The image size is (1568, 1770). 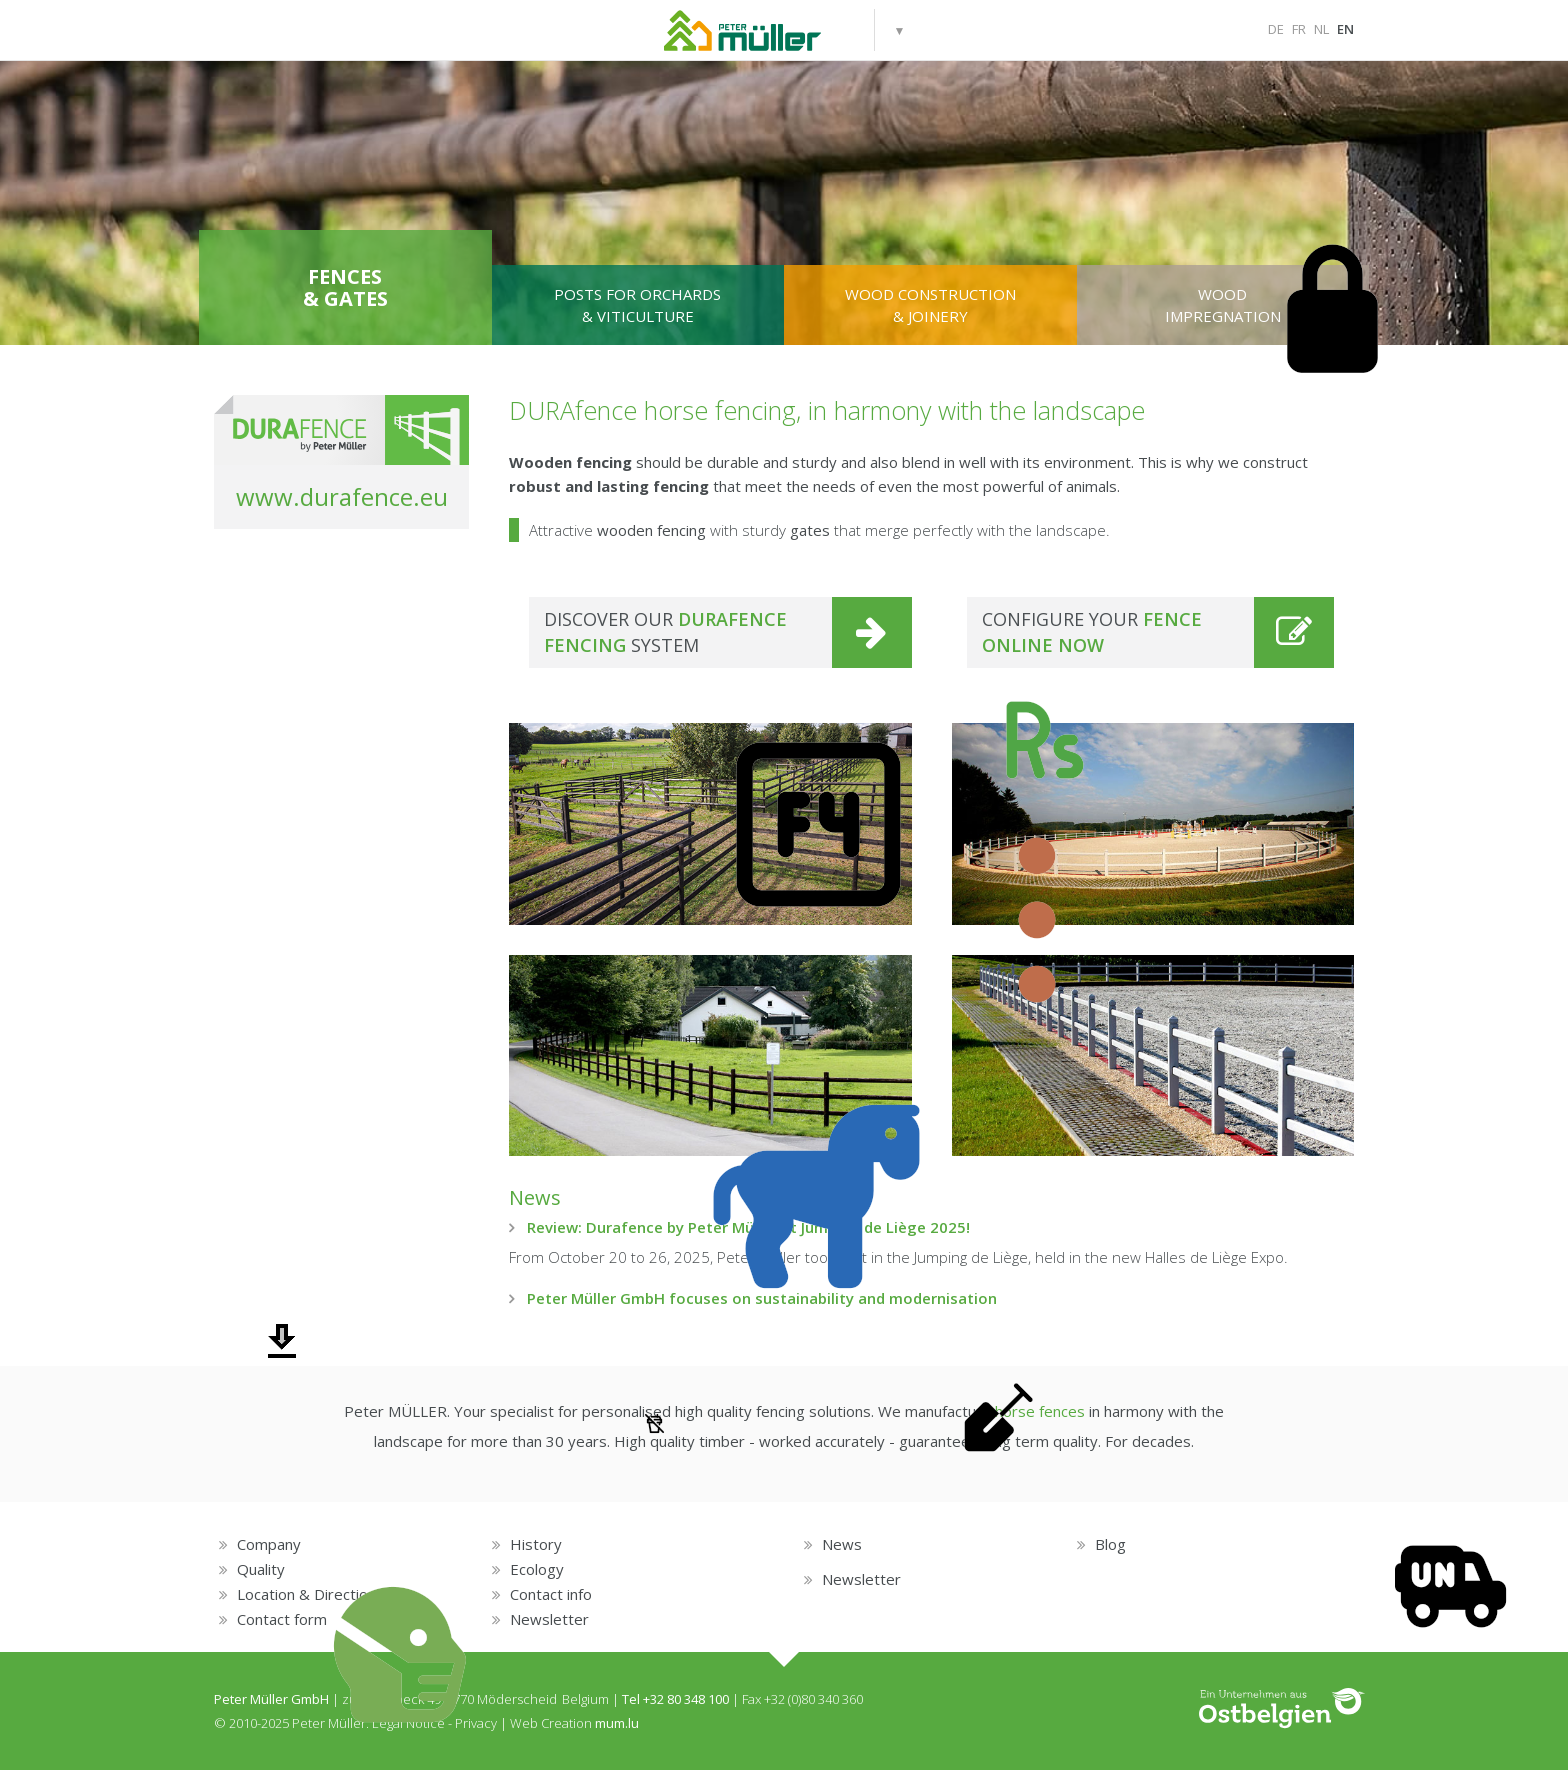 I want to click on no beverages allowed, so click(x=654, y=1423).